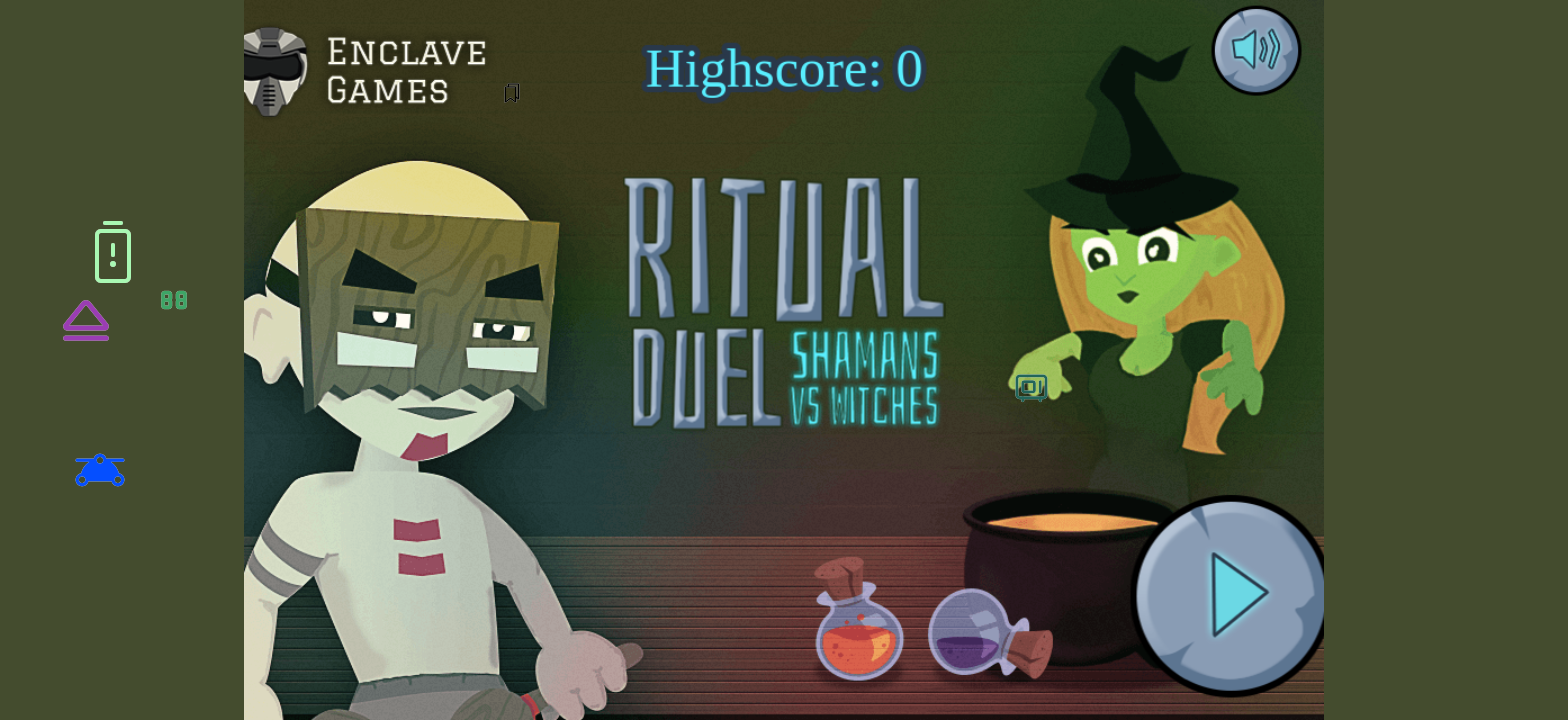 The height and width of the screenshot is (720, 1568). I want to click on displays the number 88 as a numeric indicator or count, so click(174, 300).